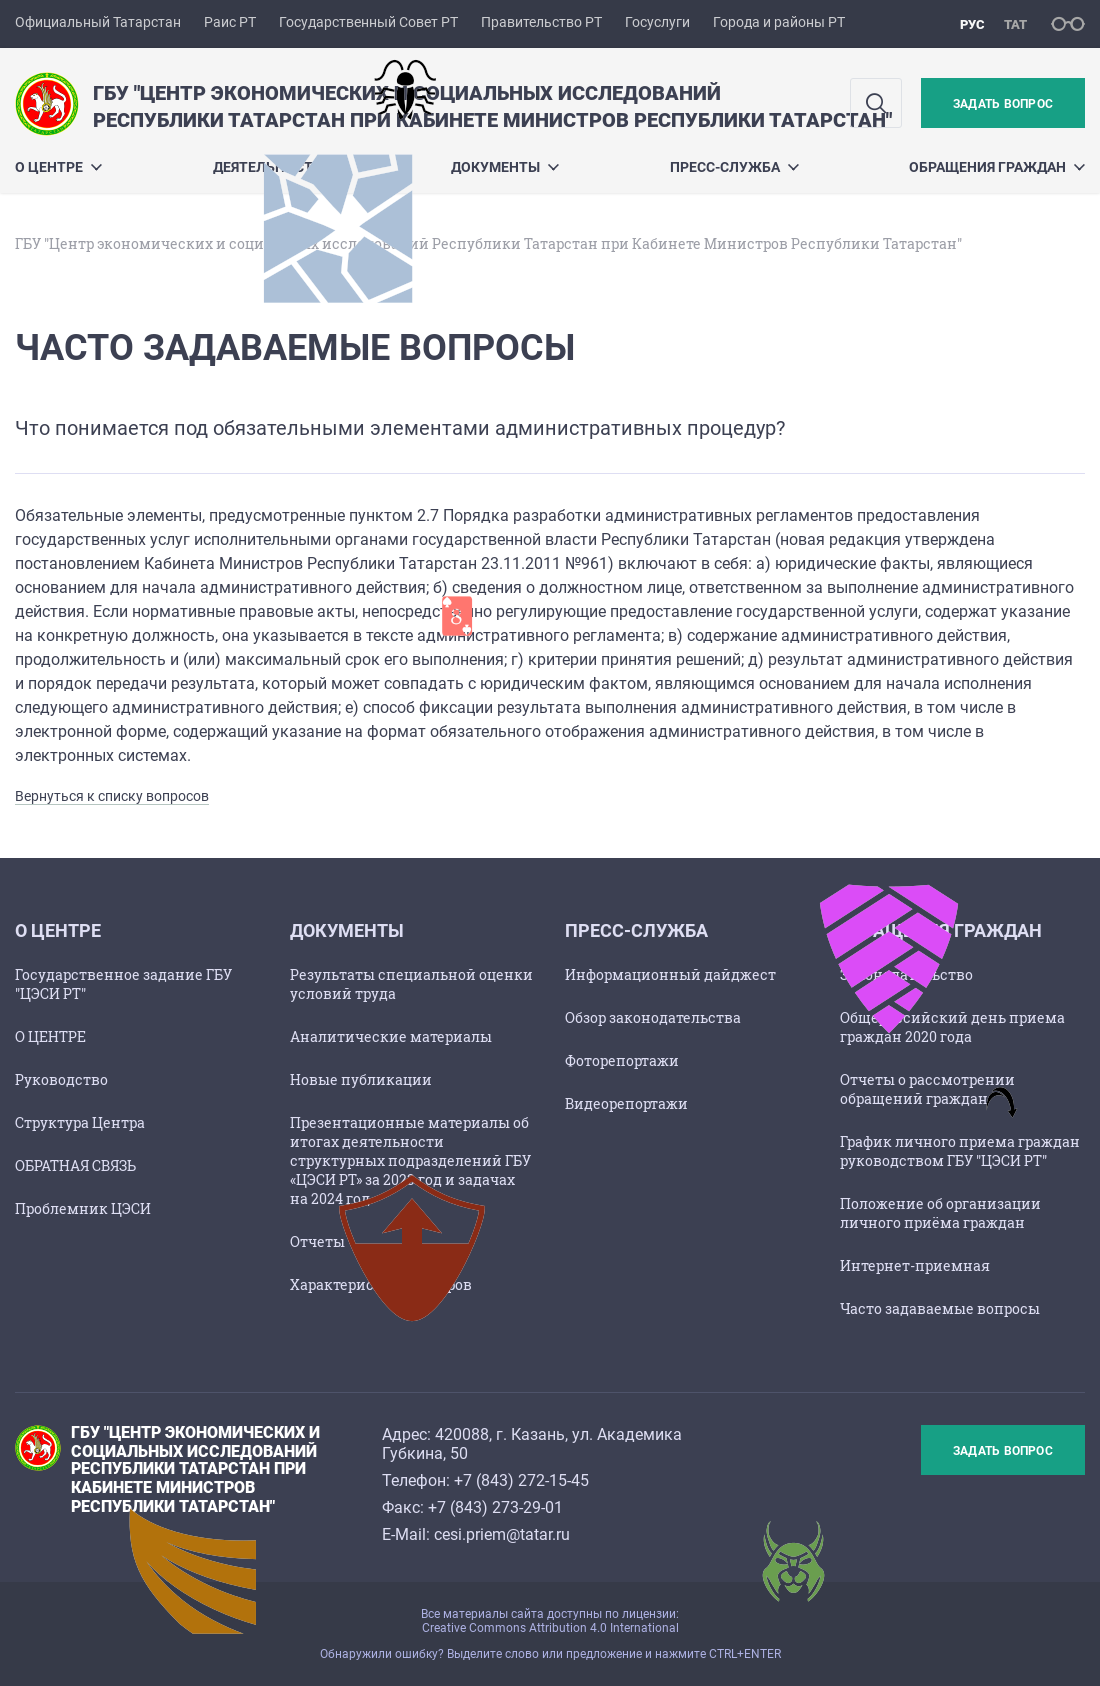 This screenshot has height=1686, width=1100. Describe the element at coordinates (405, 90) in the screenshot. I see `indicates a bug or issue in the system` at that location.